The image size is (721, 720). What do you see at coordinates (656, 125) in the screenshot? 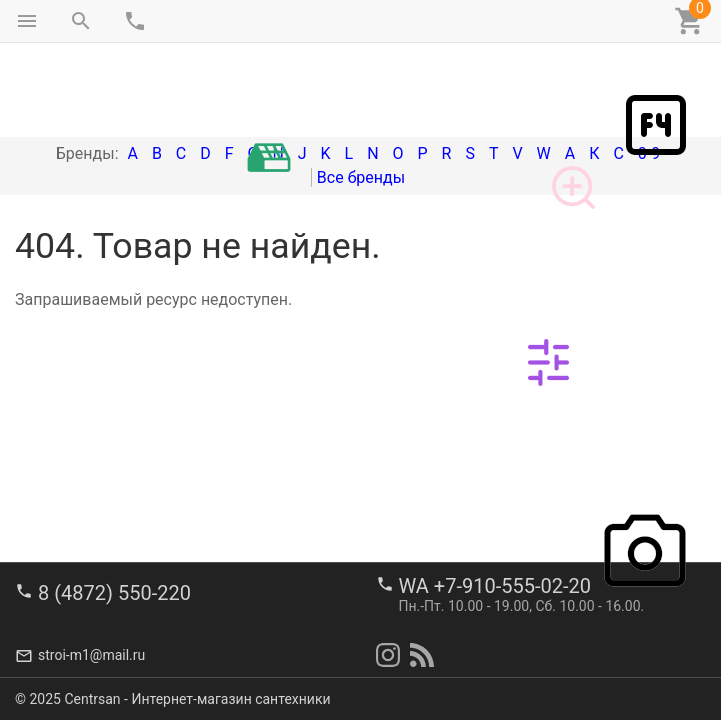
I see `press F4 keyboard shortcut` at bounding box center [656, 125].